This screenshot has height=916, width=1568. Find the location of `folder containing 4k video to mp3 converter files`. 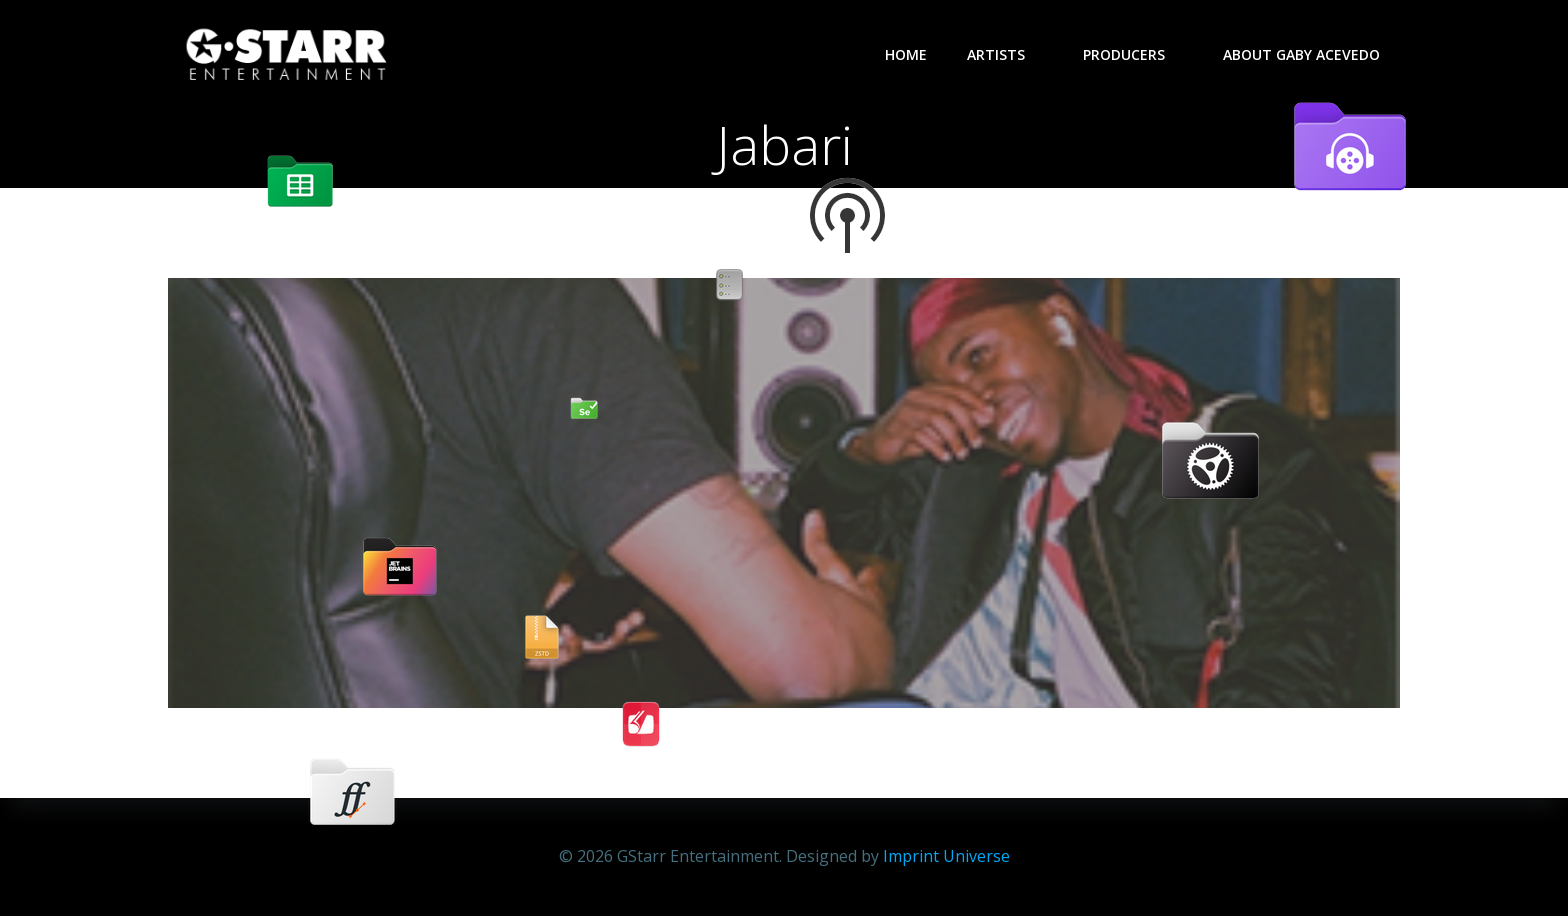

folder containing 4k video to mp3 converter files is located at coordinates (1349, 149).